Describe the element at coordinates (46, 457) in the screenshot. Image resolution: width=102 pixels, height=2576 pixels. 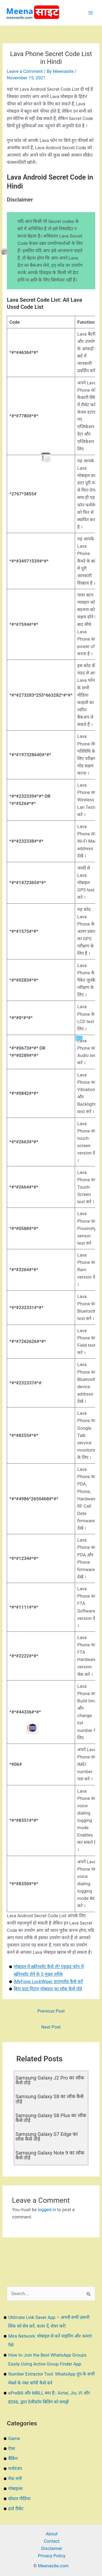
I see `configure tablet or stylus input settings` at that location.